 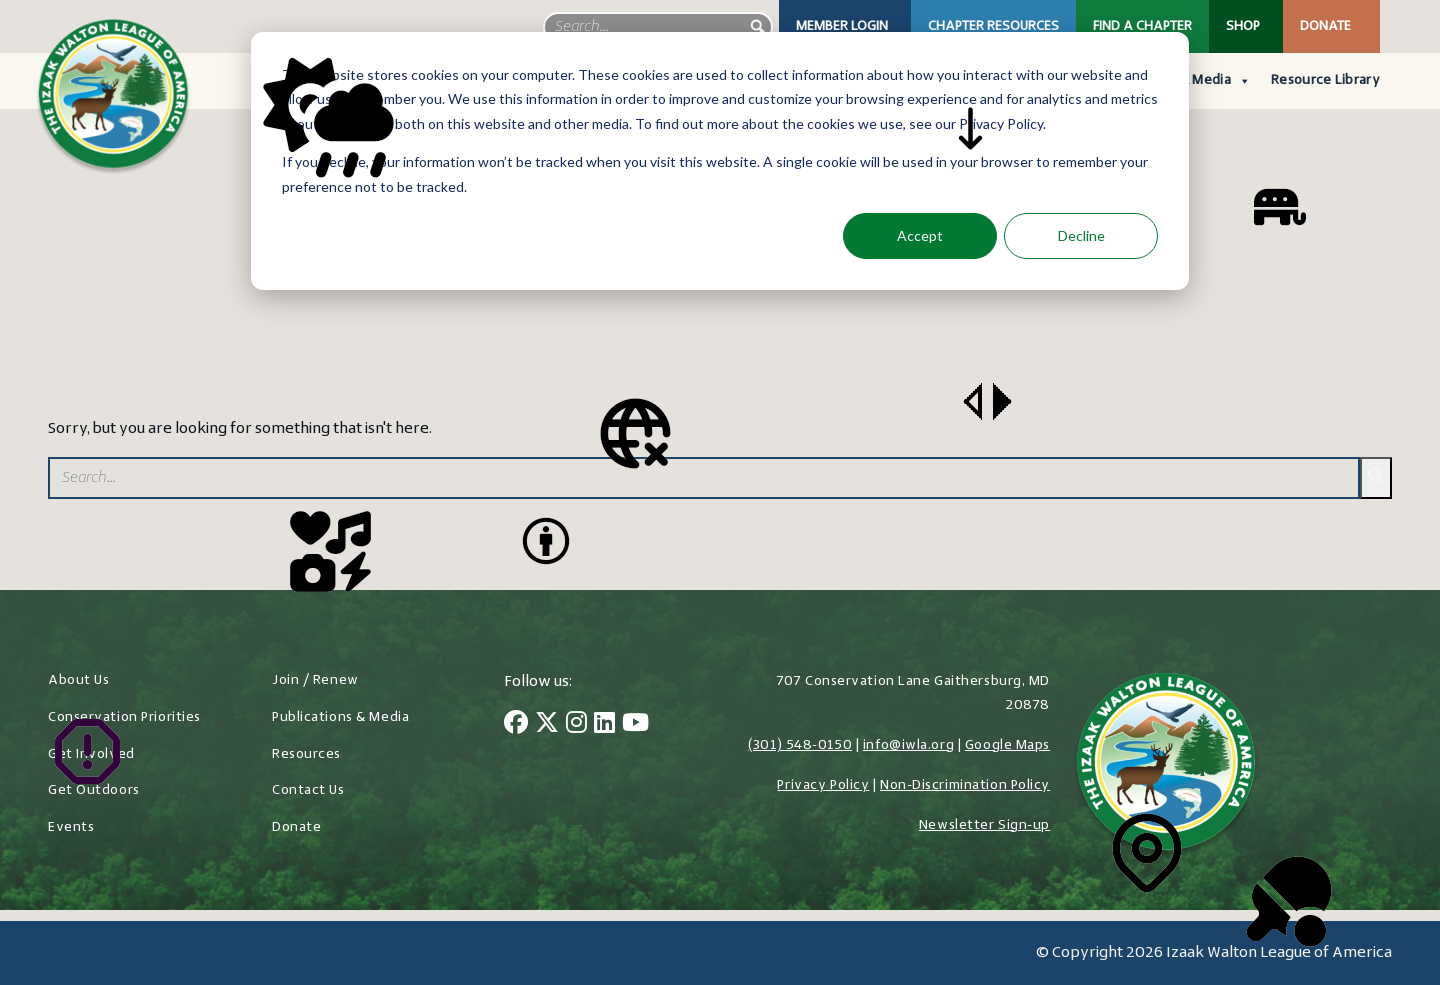 What do you see at coordinates (546, 541) in the screenshot?
I see `creative commons attribution license indicator` at bounding box center [546, 541].